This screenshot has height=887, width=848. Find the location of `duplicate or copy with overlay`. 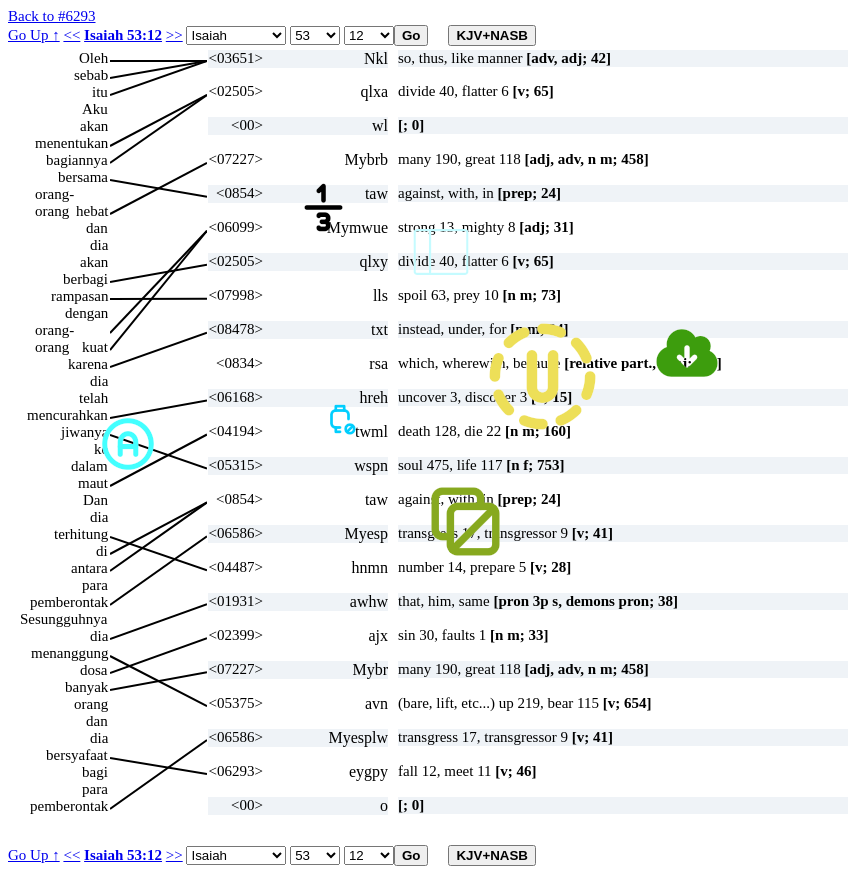

duplicate or copy with overlay is located at coordinates (465, 521).